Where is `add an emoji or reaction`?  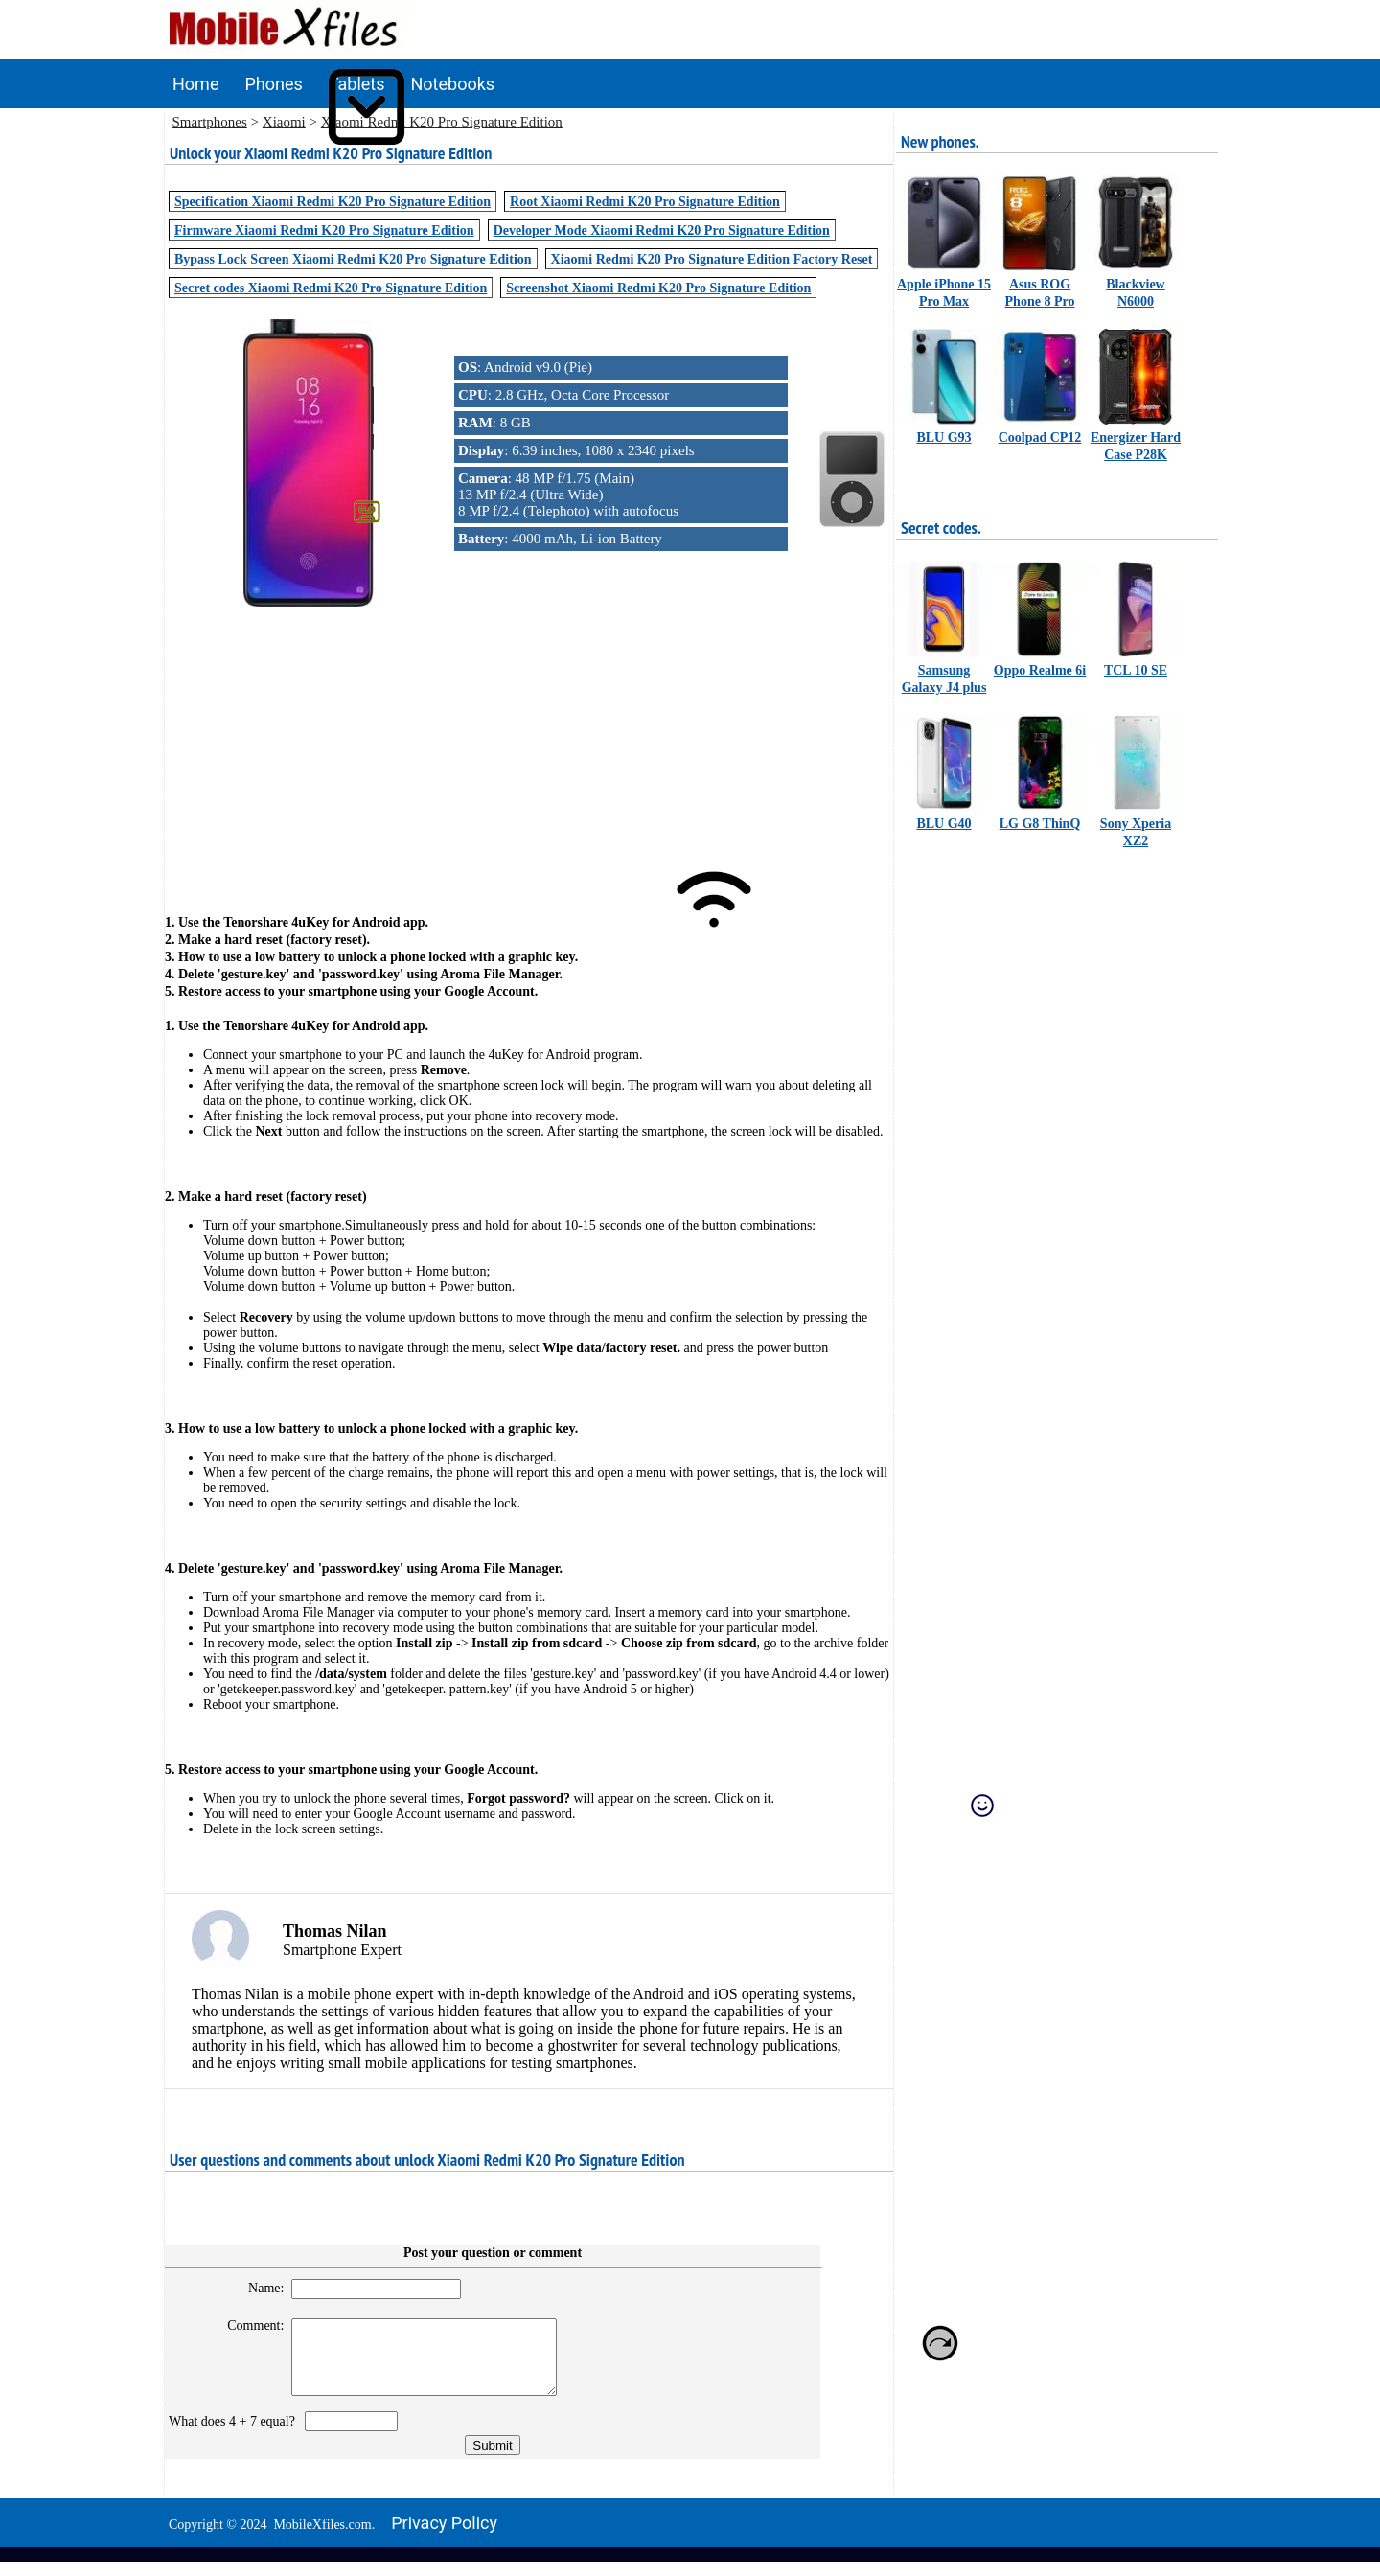
add an emoji or reaction is located at coordinates (982, 1806).